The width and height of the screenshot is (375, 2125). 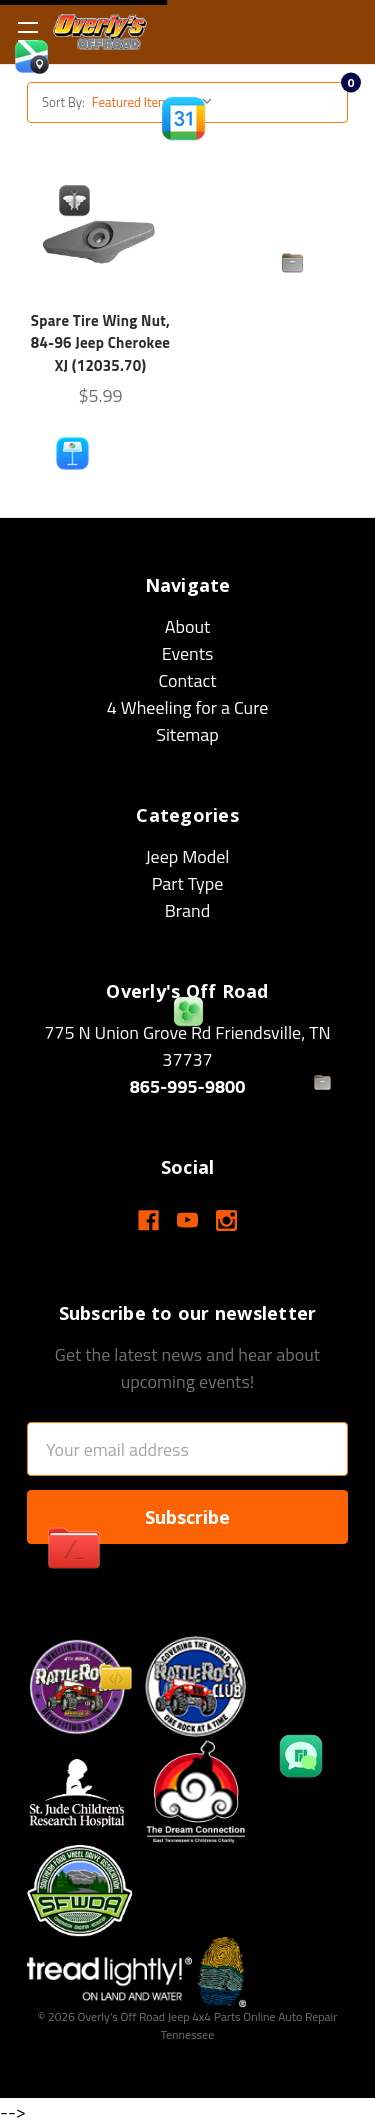 I want to click on access the root directory folder, so click(x=74, y=1548).